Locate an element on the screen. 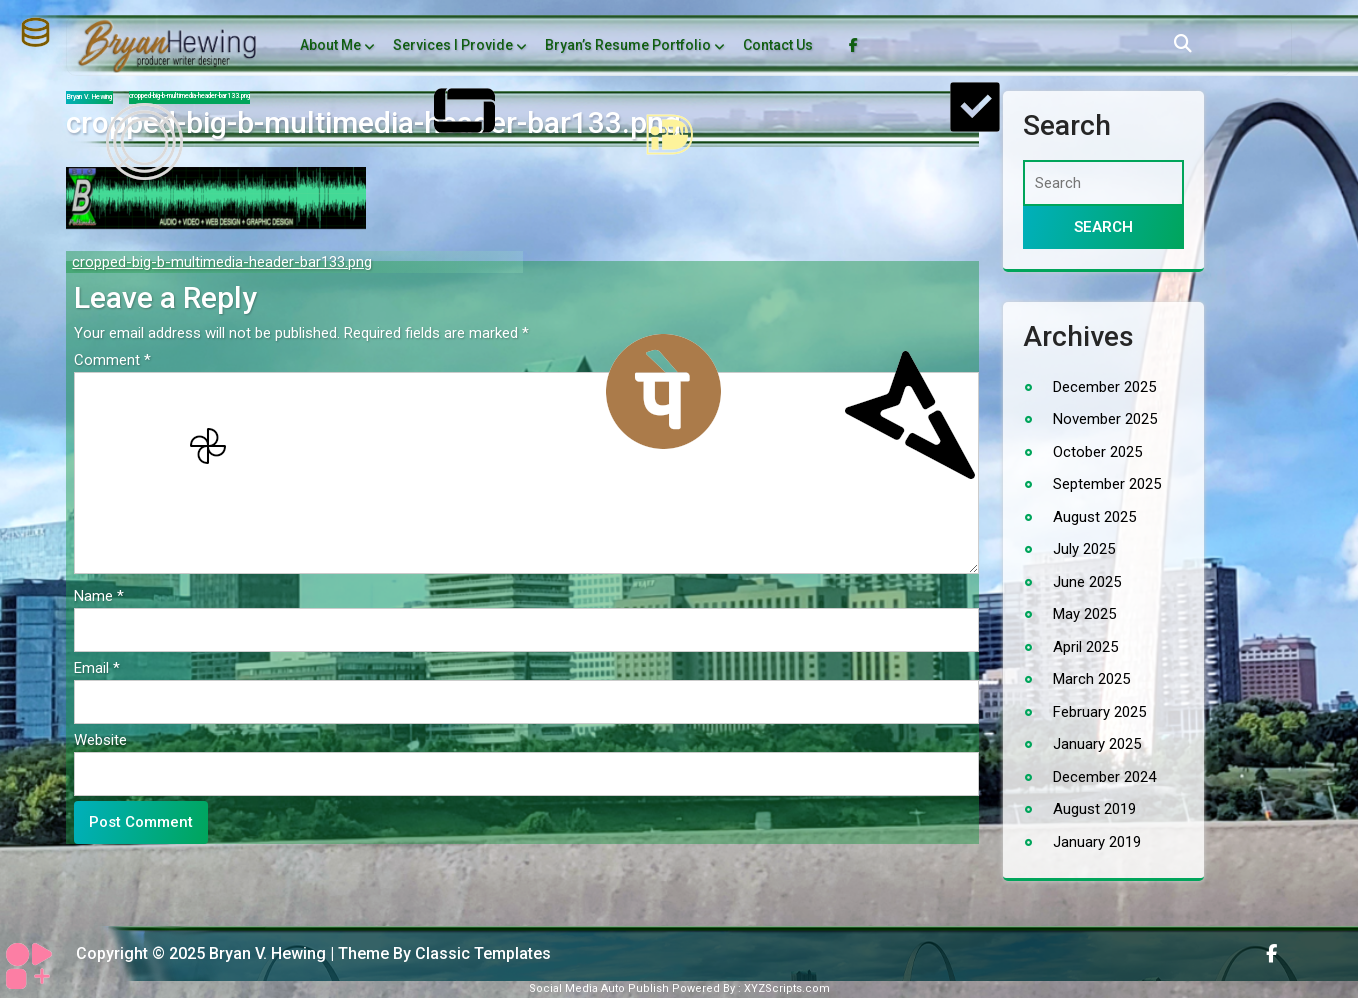 The image size is (1358, 998). open mapillary street-level imagery app is located at coordinates (910, 415).